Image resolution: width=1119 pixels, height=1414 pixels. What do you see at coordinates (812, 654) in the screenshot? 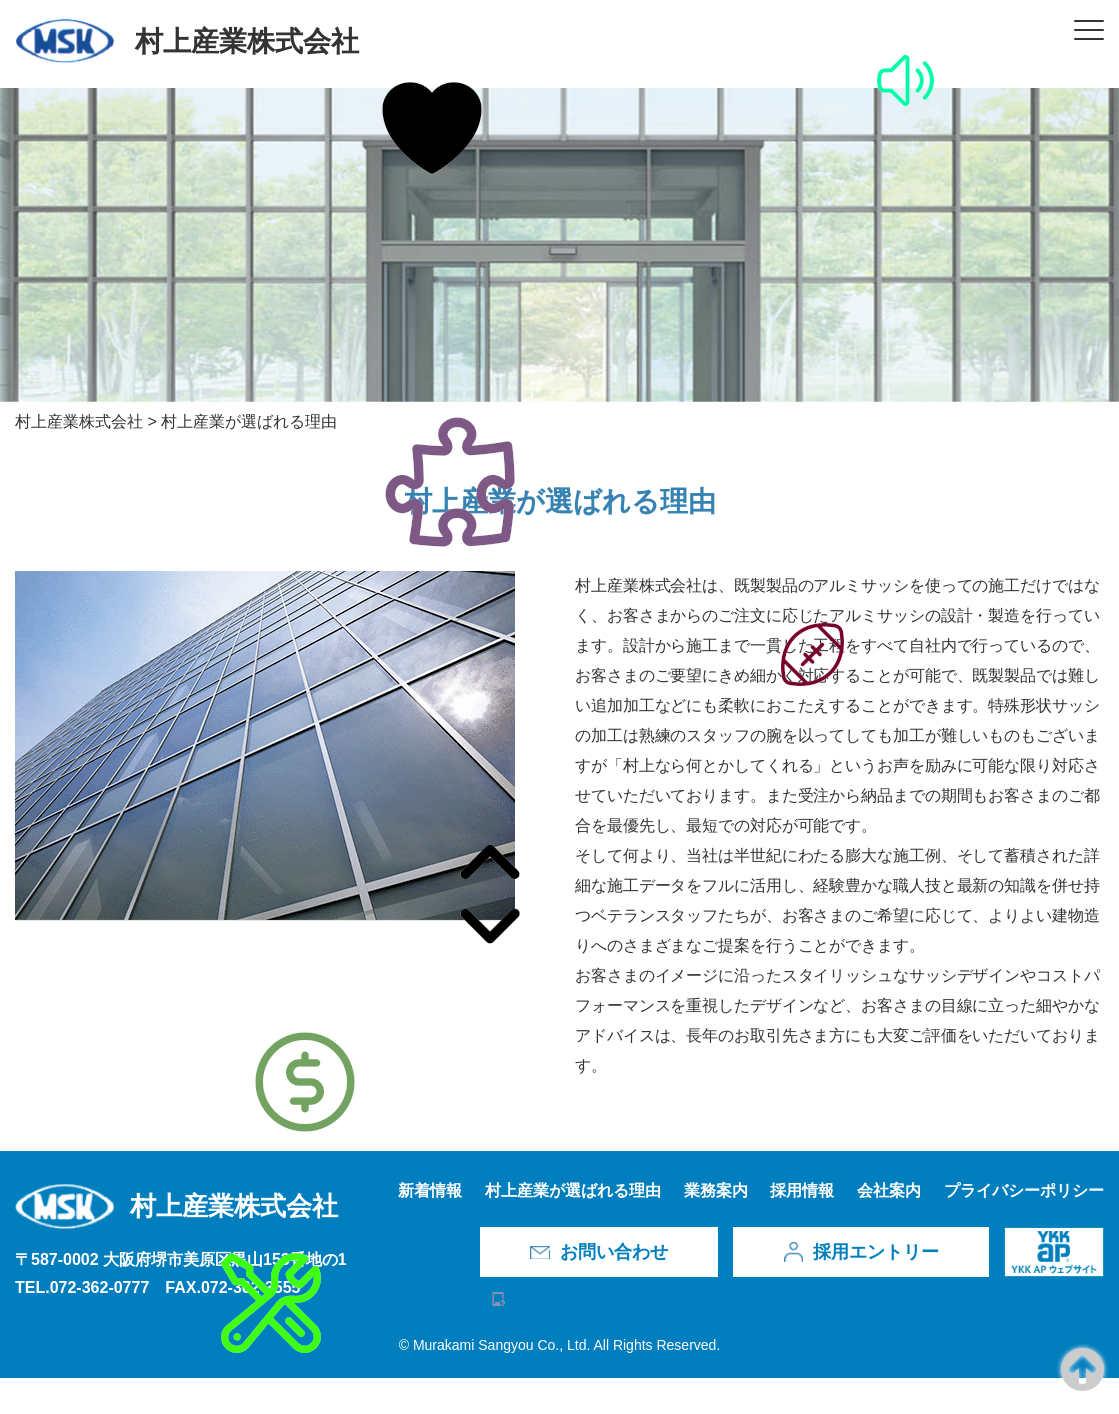
I see `access sports scores and updates` at bounding box center [812, 654].